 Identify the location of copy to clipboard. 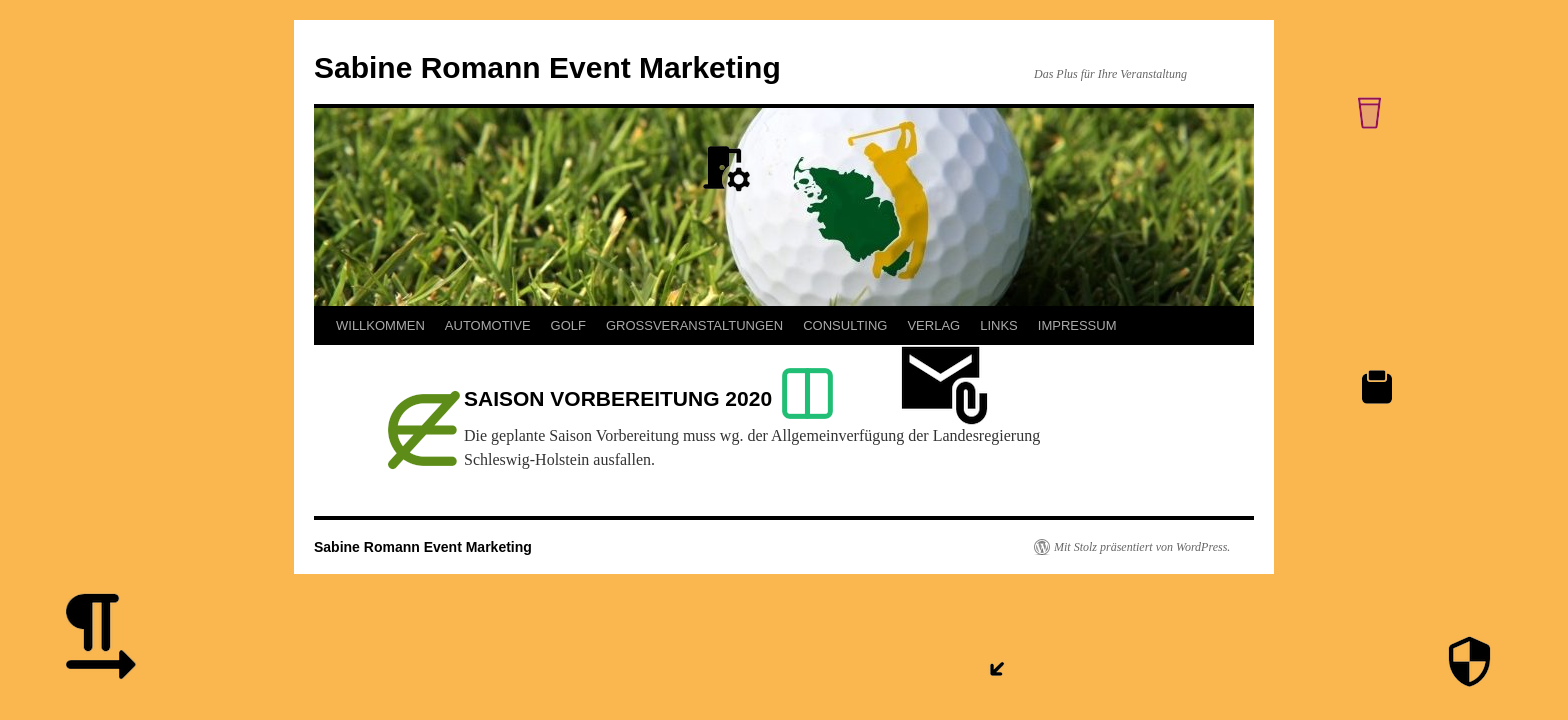
(1377, 387).